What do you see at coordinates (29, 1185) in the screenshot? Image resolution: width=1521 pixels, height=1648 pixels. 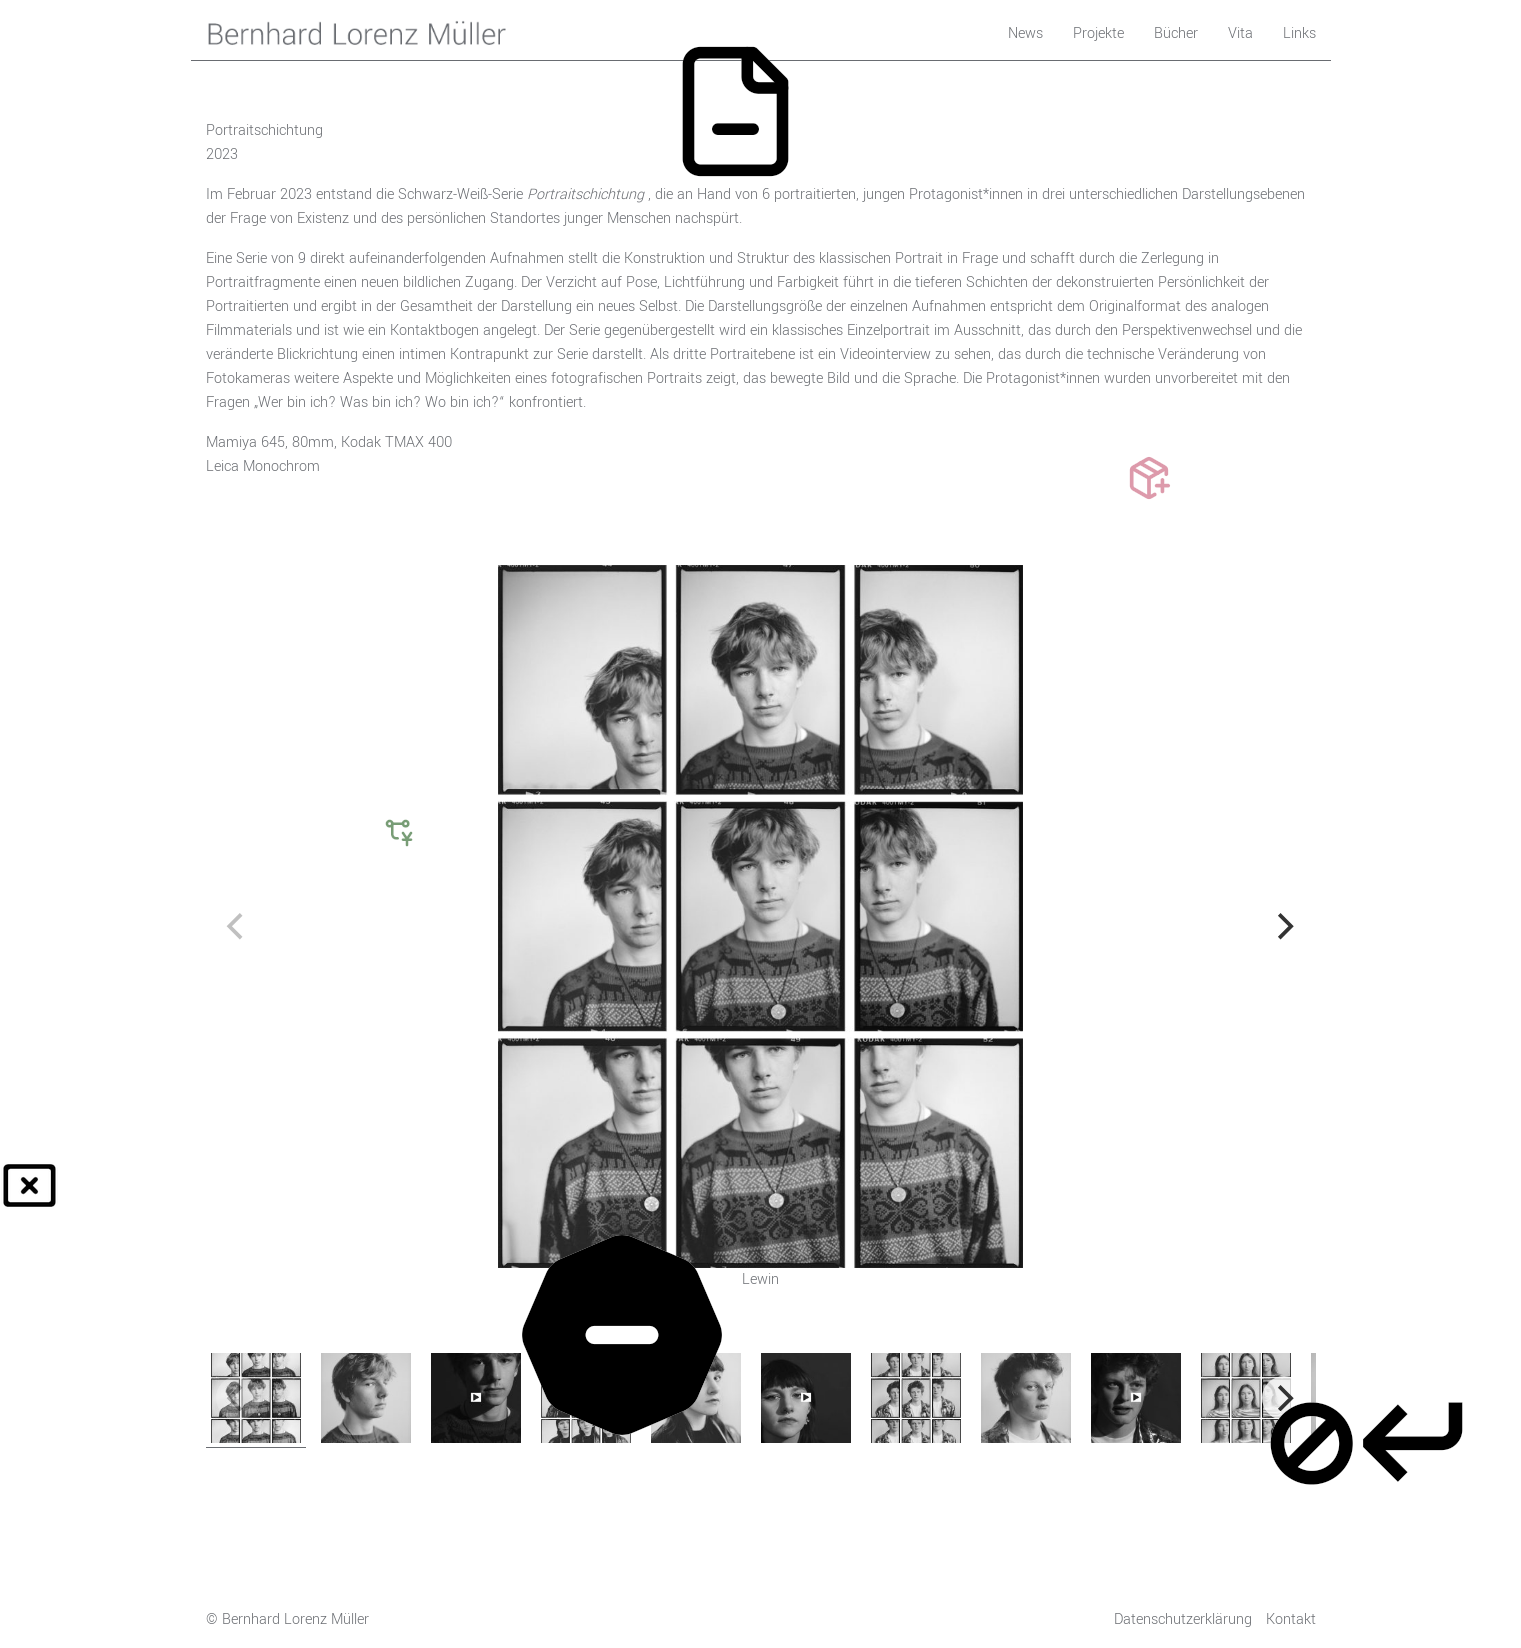 I see `cancel or close a presentation` at bounding box center [29, 1185].